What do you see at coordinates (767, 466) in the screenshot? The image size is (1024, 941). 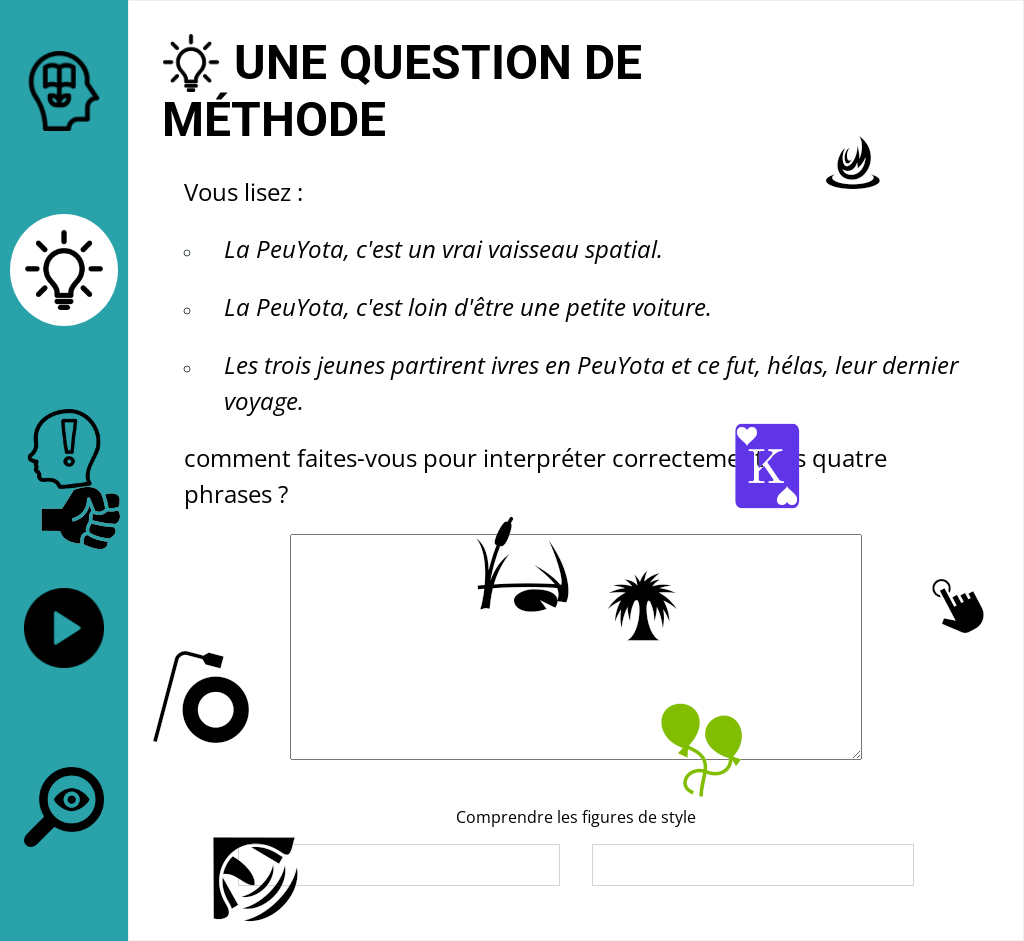 I see `king of hearts playing card` at bounding box center [767, 466].